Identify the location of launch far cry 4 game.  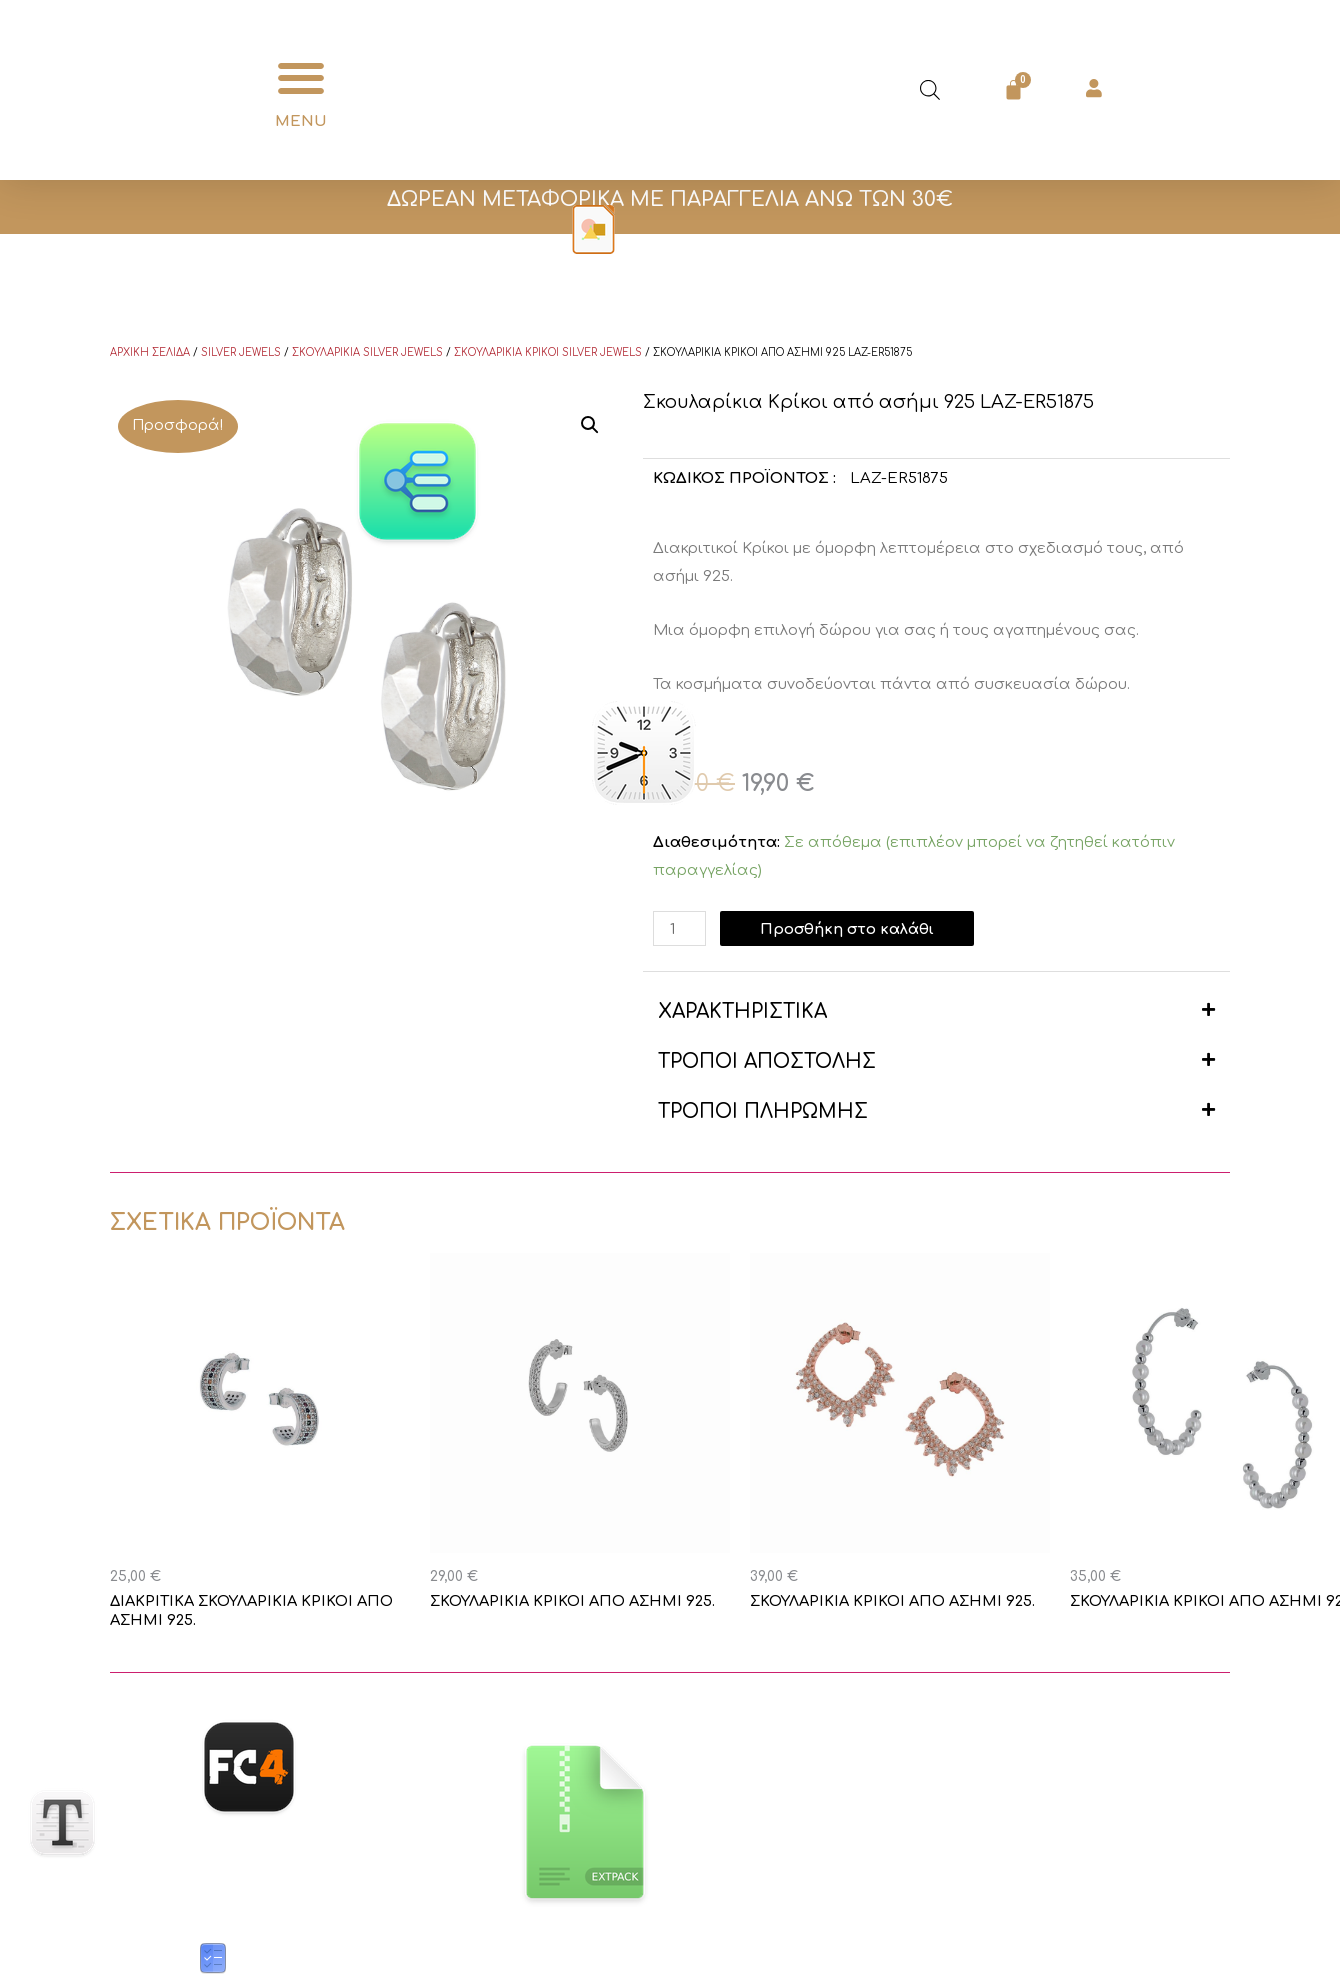
(249, 1767).